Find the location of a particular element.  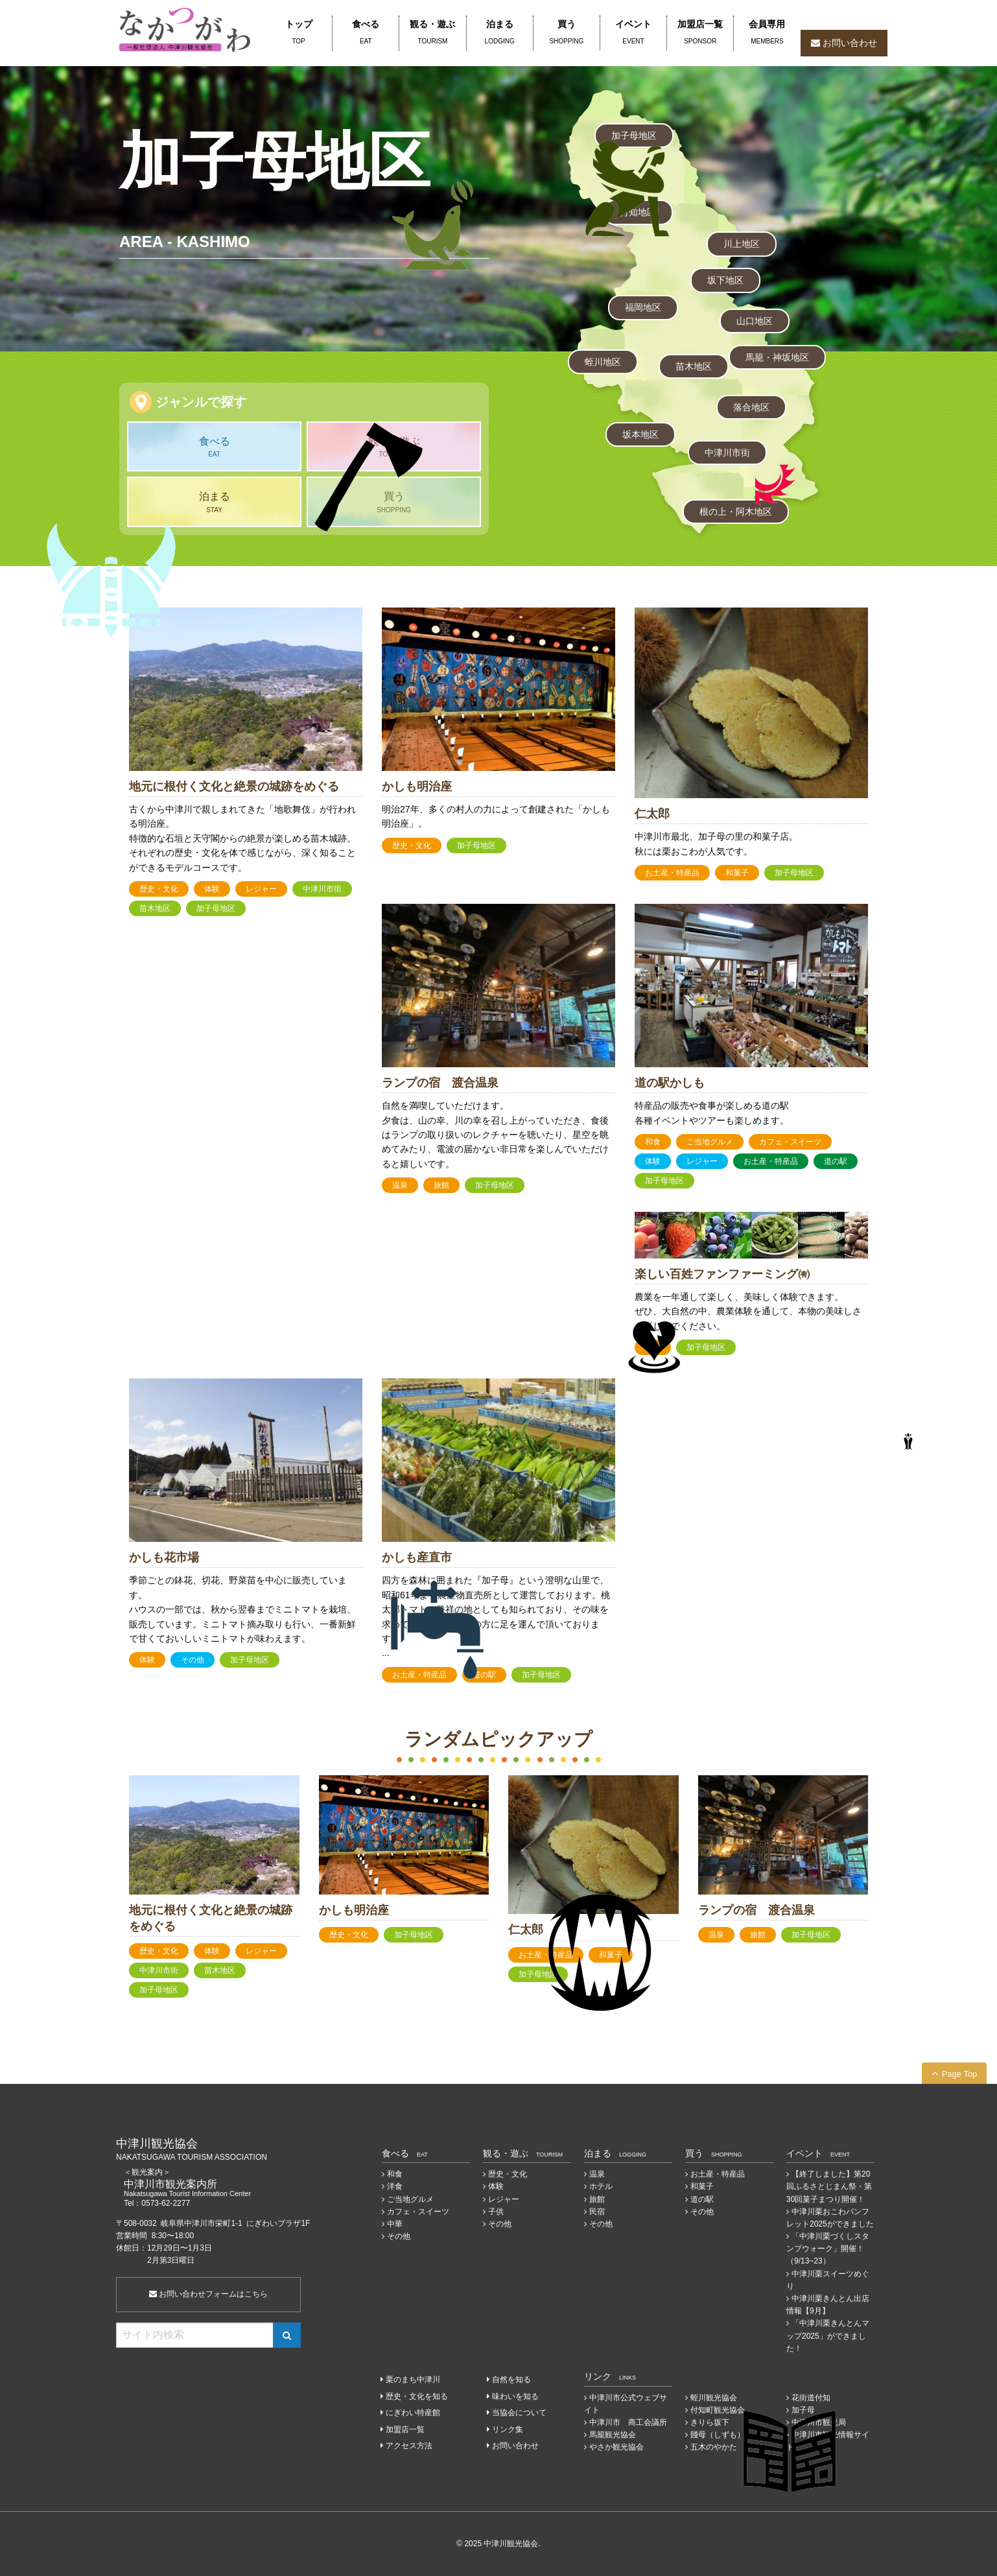

indicates a heartbreak or relationship-ending zone in a game is located at coordinates (654, 1347).